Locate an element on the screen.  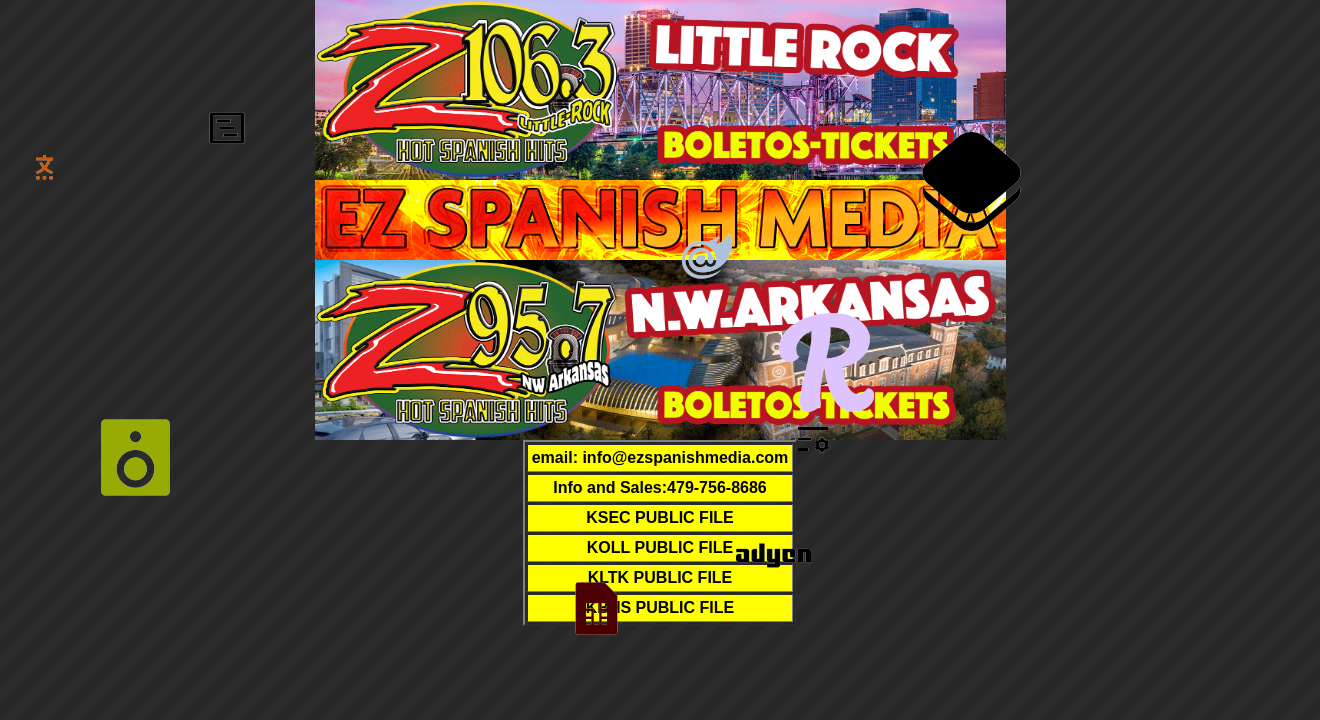
manage sim card settings is located at coordinates (596, 608).